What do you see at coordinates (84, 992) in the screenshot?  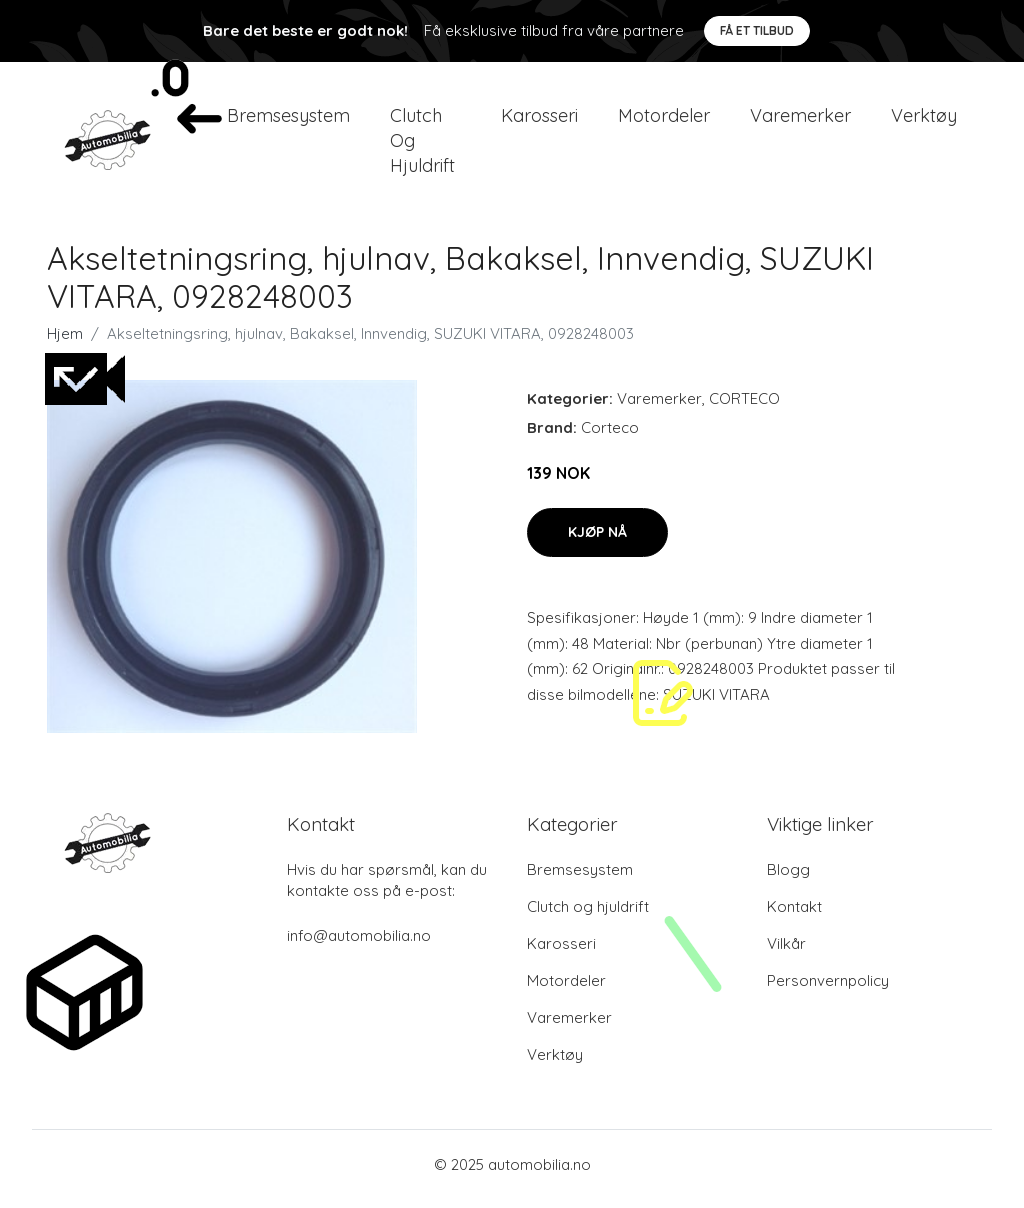 I see `view container or package contents` at bounding box center [84, 992].